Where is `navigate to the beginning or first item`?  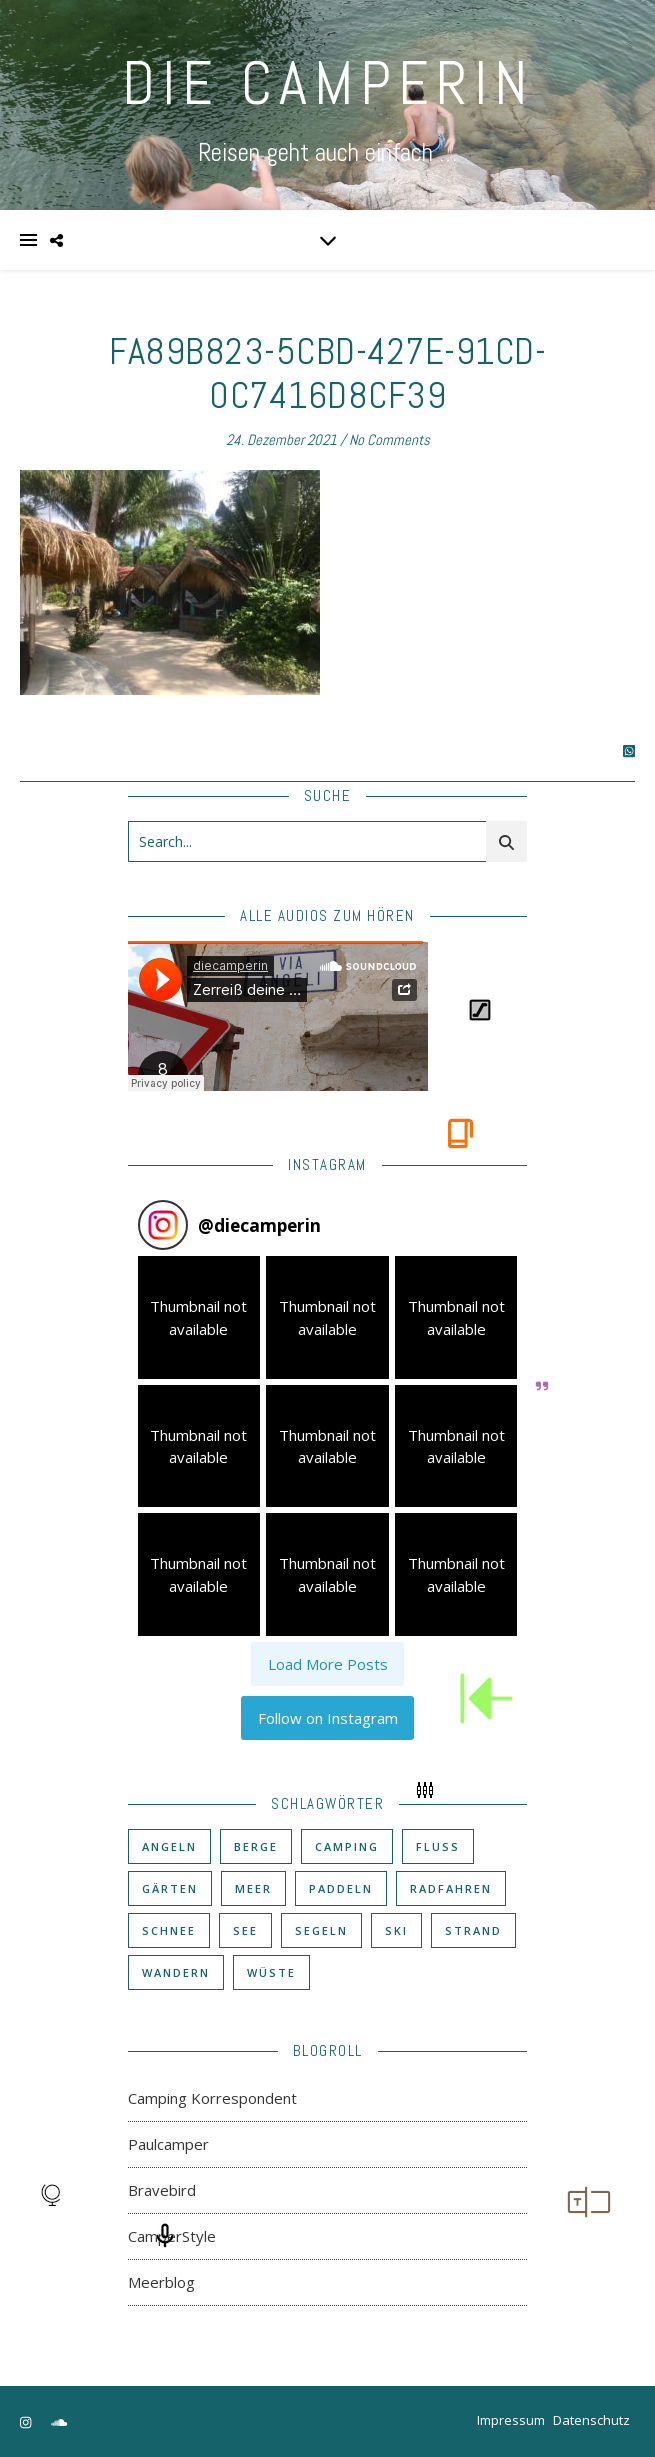 navigate to the beginning or first item is located at coordinates (485, 1698).